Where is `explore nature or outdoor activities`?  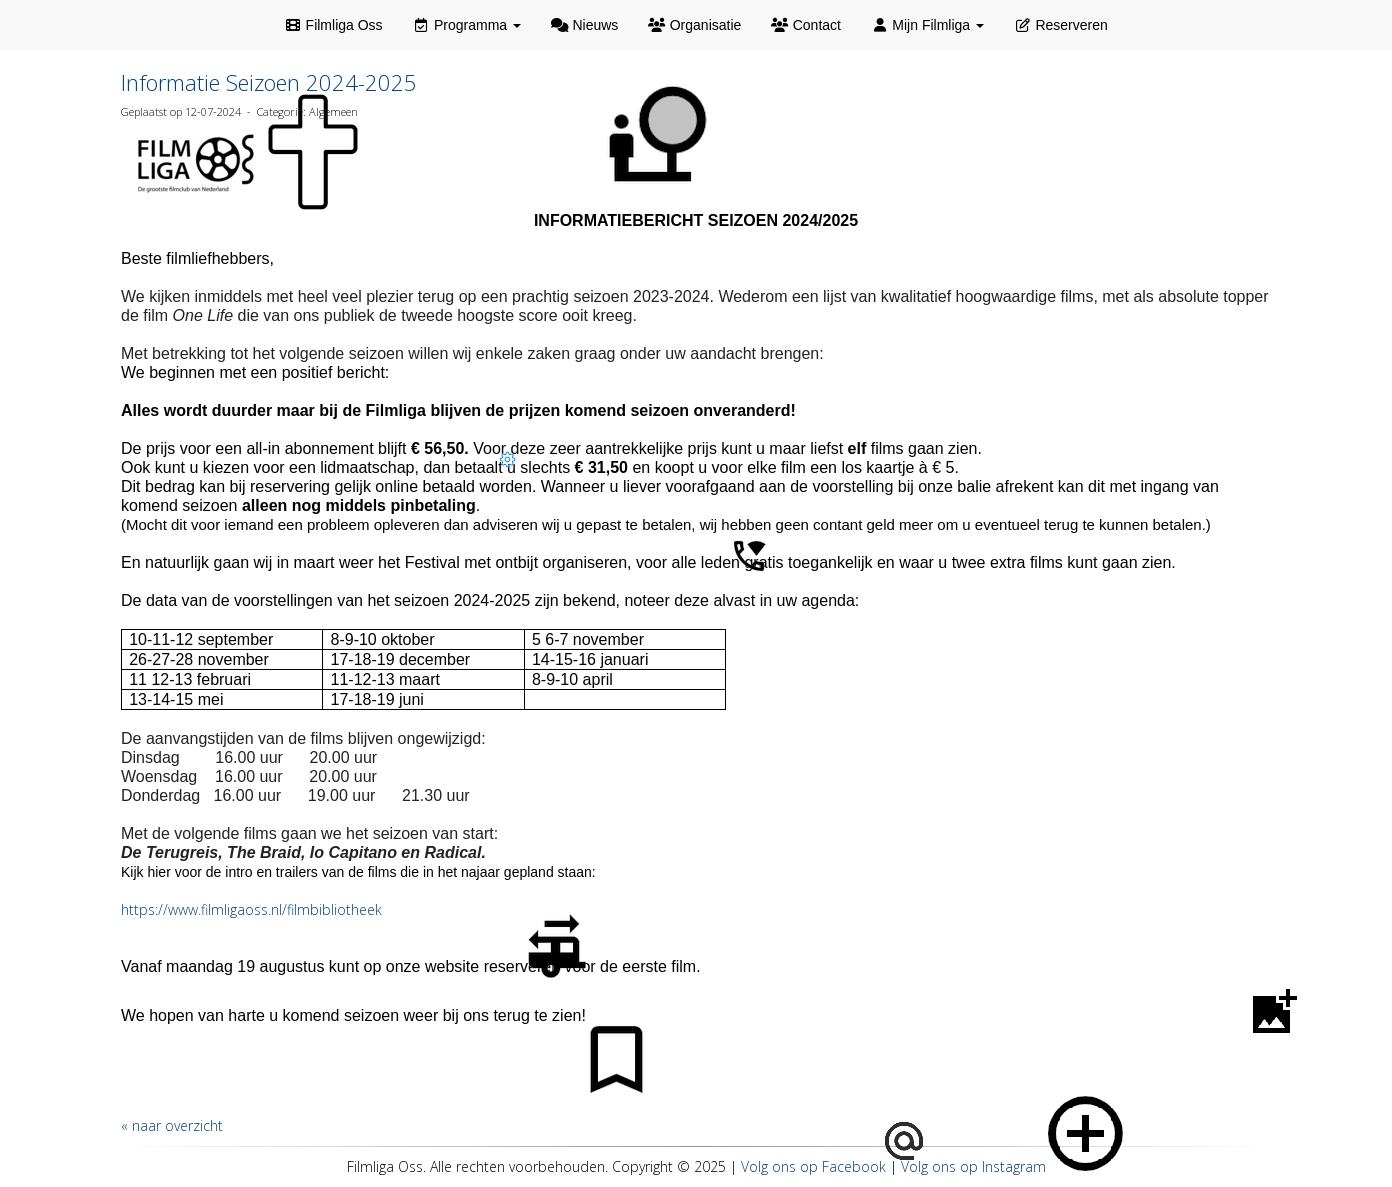
explore nature or outdoor activities is located at coordinates (657, 133).